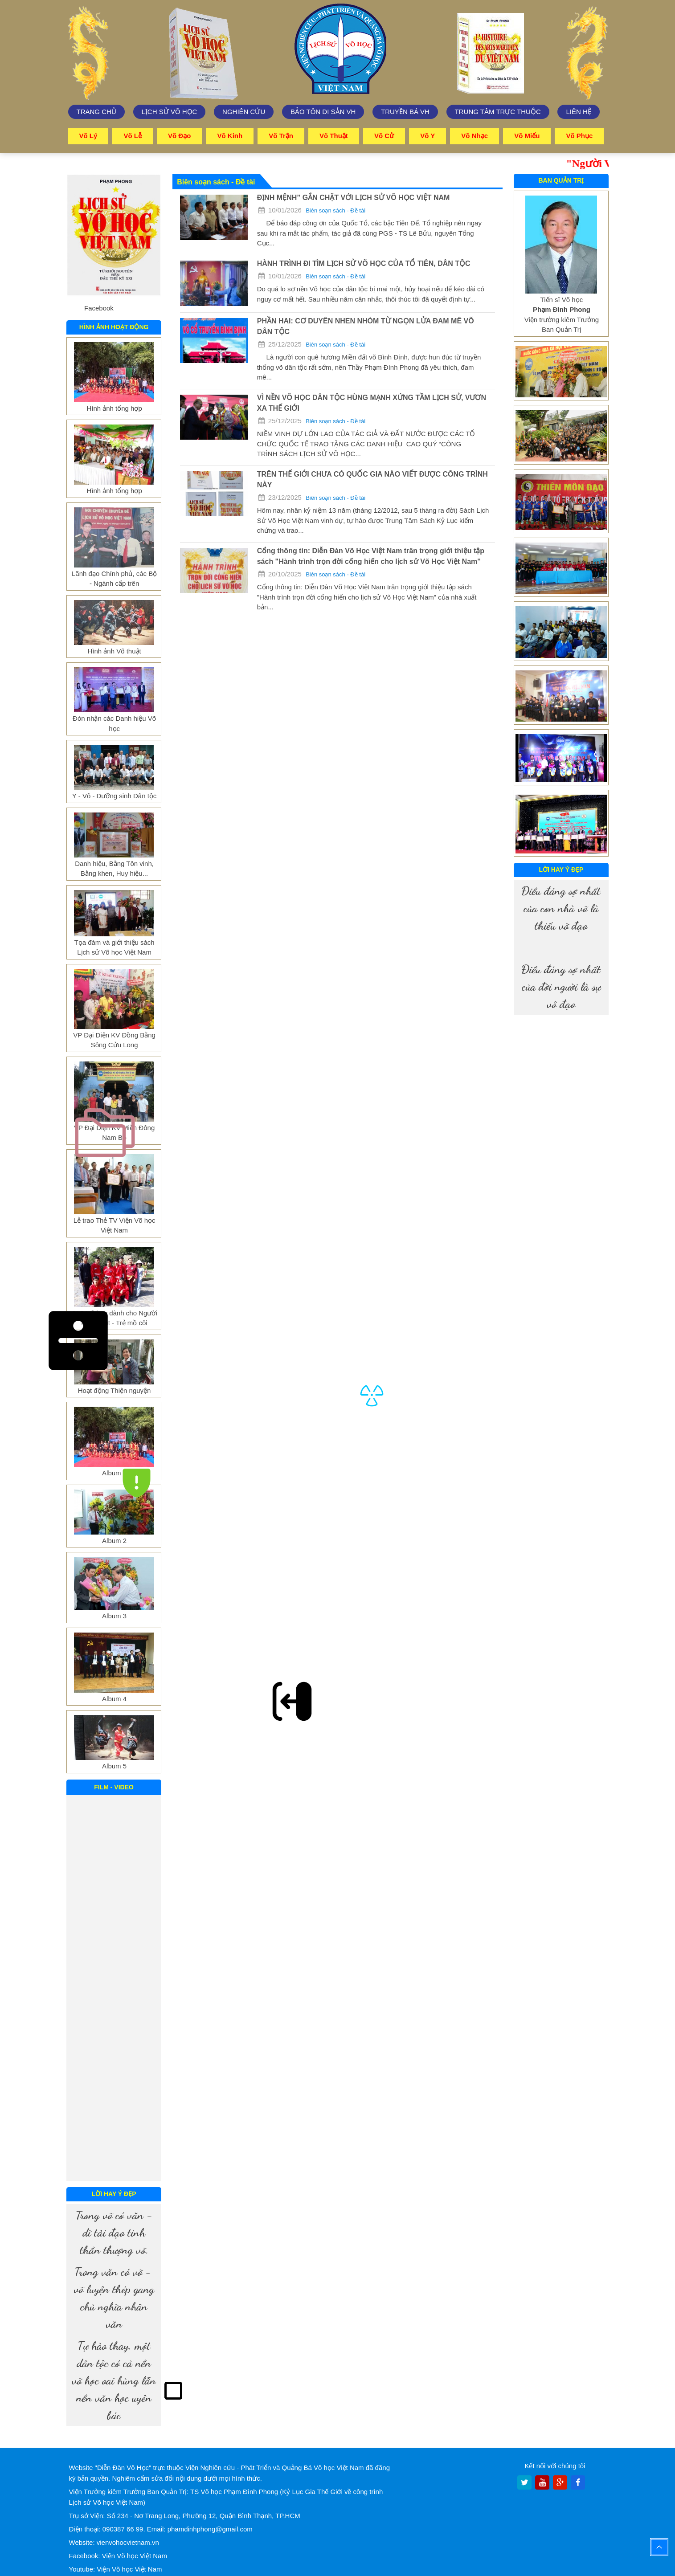  What do you see at coordinates (292, 1701) in the screenshot?
I see `move element to the left` at bounding box center [292, 1701].